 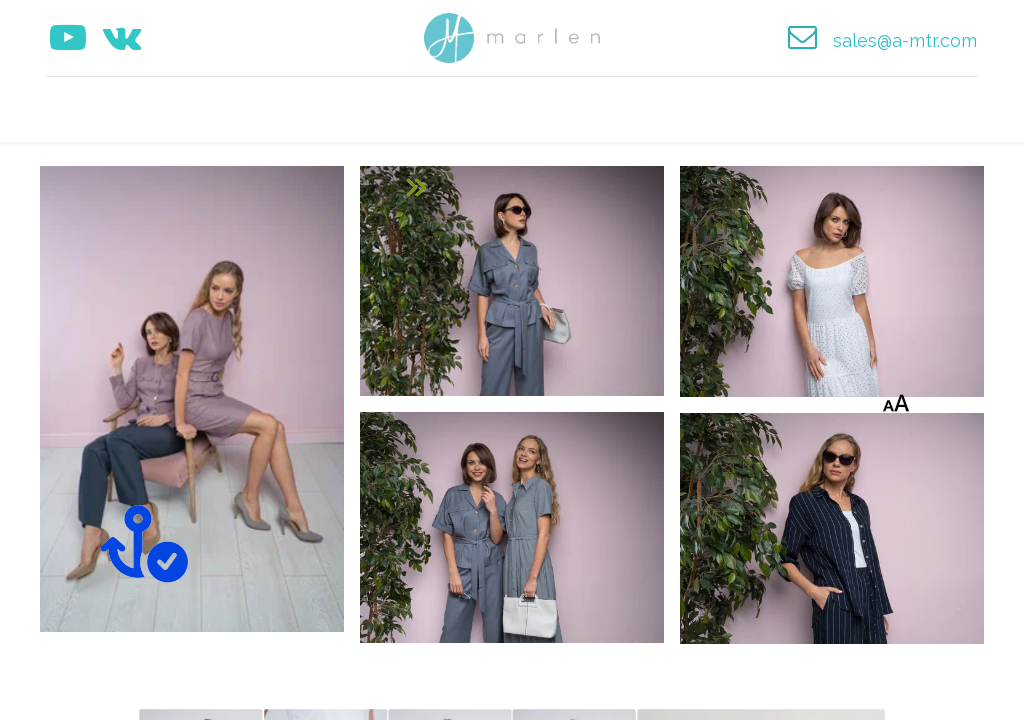 What do you see at coordinates (896, 402) in the screenshot?
I see `adjust text size settings` at bounding box center [896, 402].